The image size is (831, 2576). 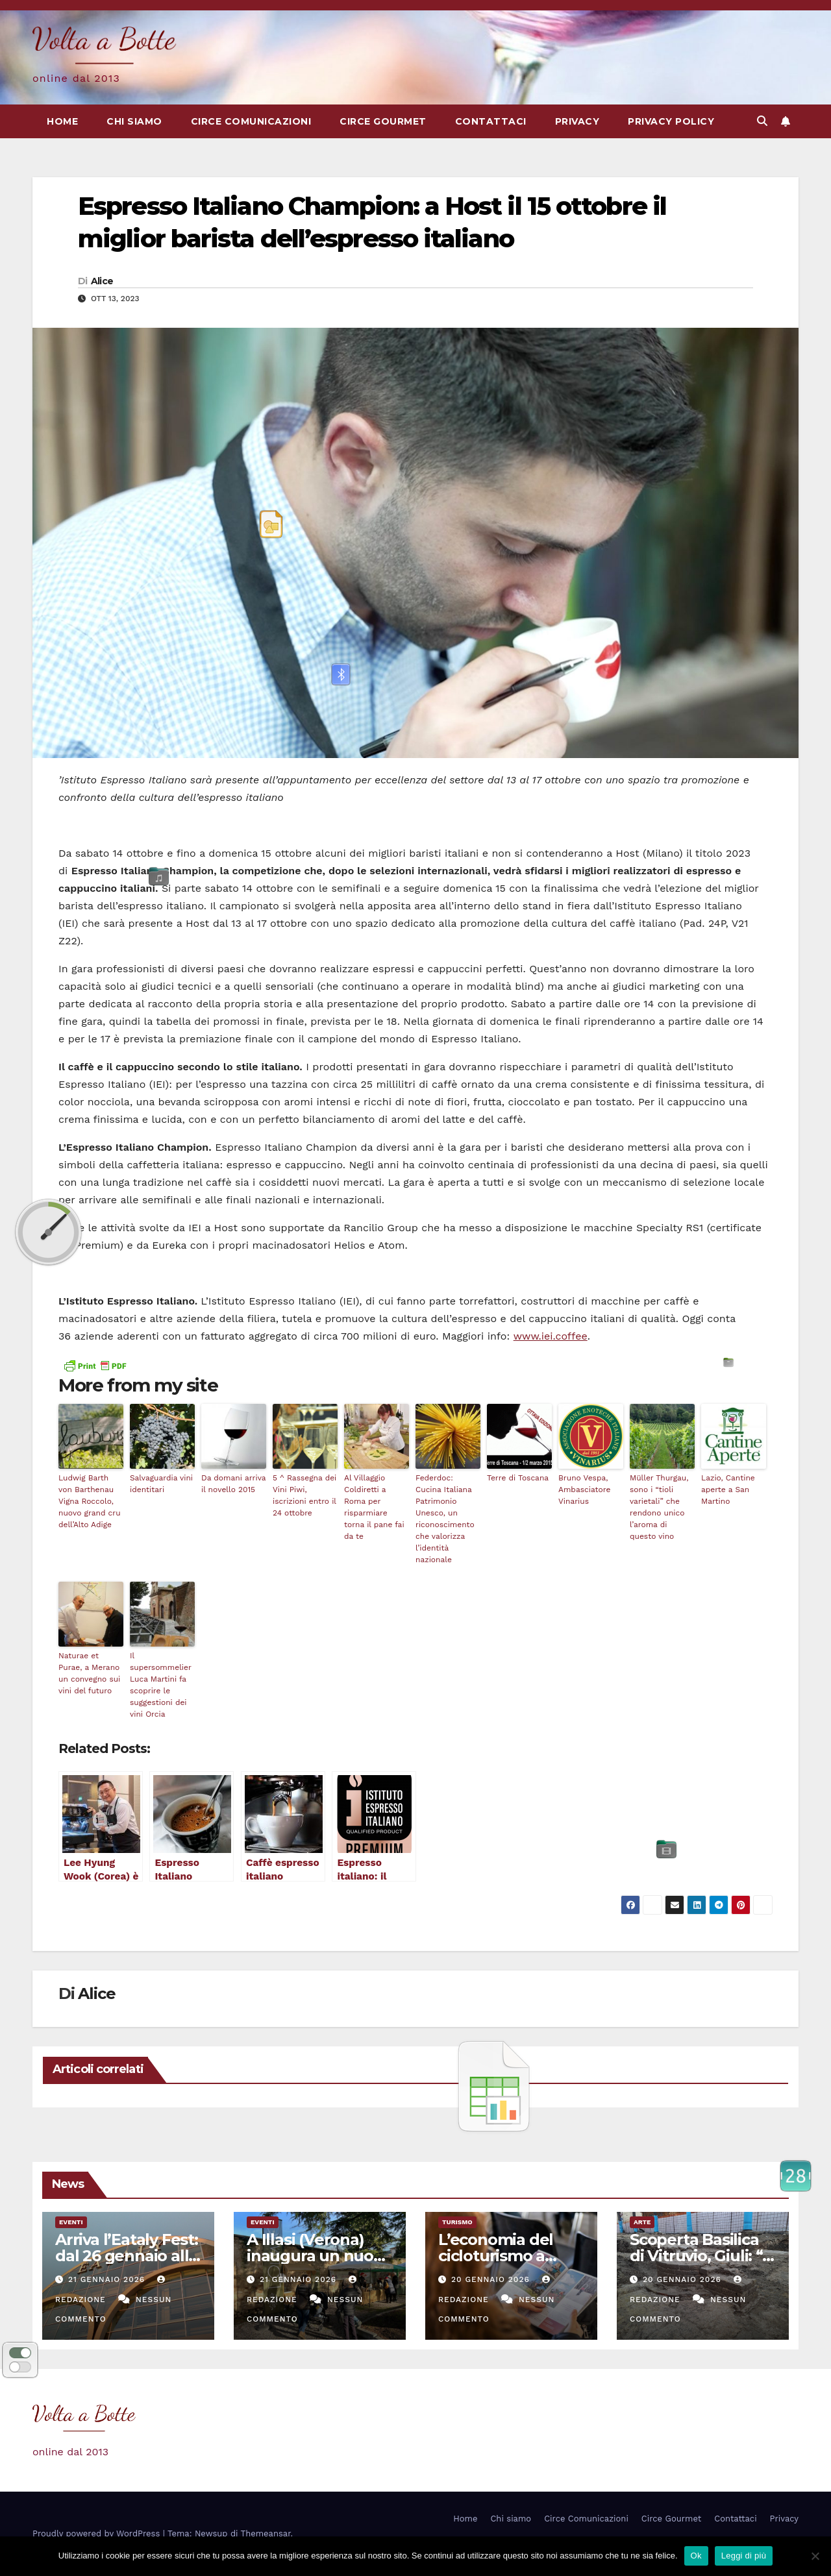 I want to click on open a spreadsheet file, so click(x=493, y=2086).